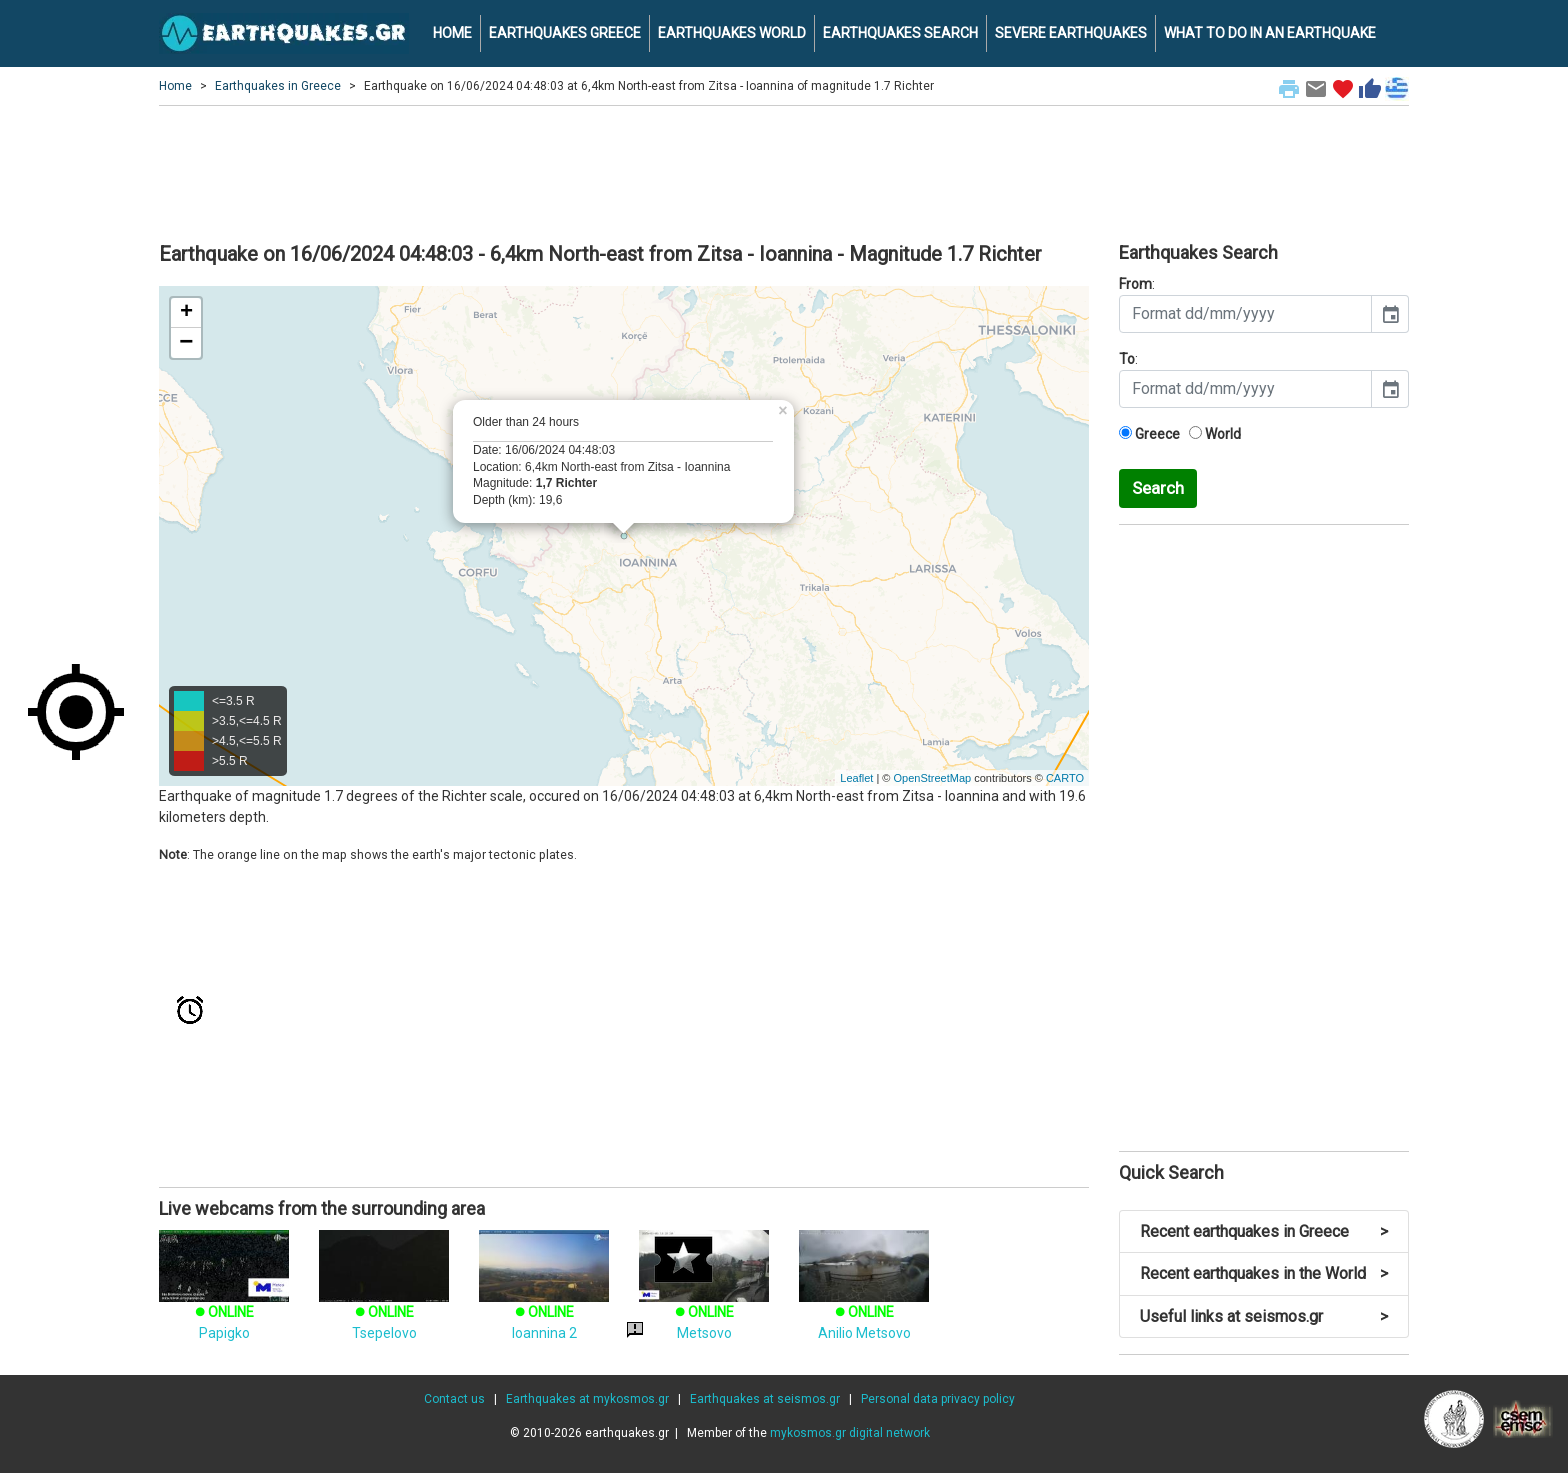 The width and height of the screenshot is (1568, 1473). What do you see at coordinates (190, 1010) in the screenshot?
I see `set or view alarms` at bounding box center [190, 1010].